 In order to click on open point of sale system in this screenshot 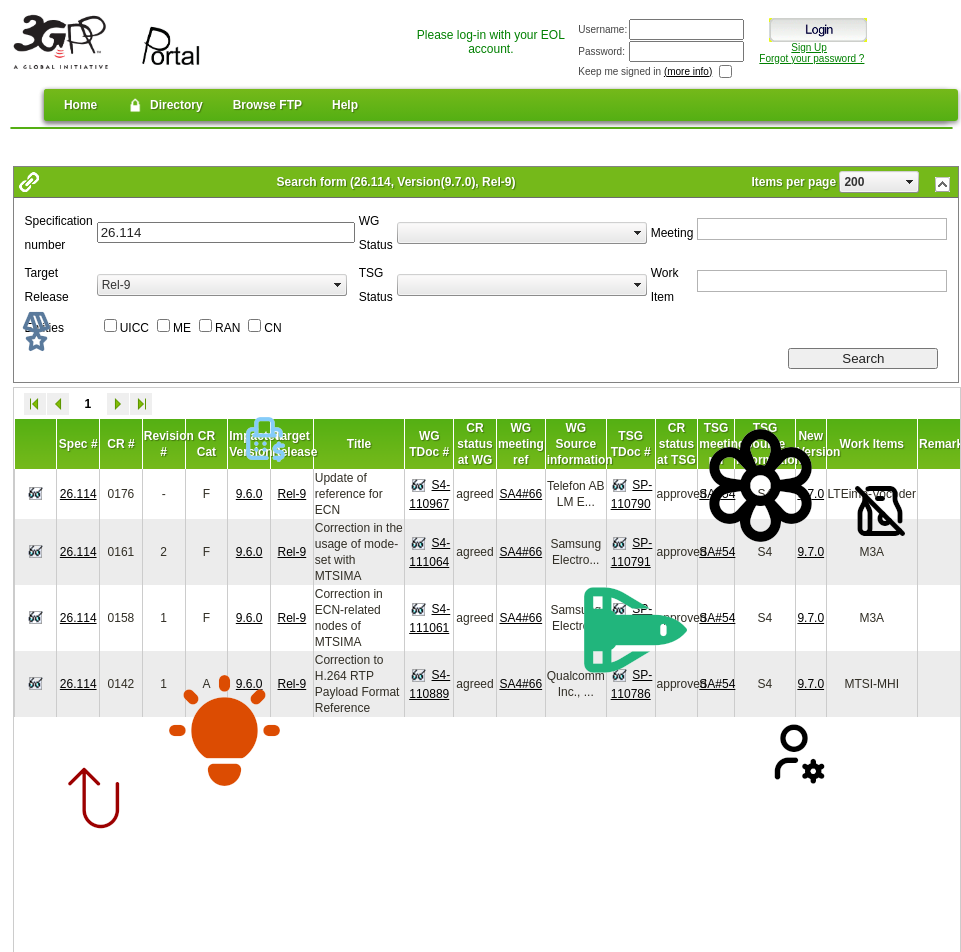, I will do `click(264, 439)`.